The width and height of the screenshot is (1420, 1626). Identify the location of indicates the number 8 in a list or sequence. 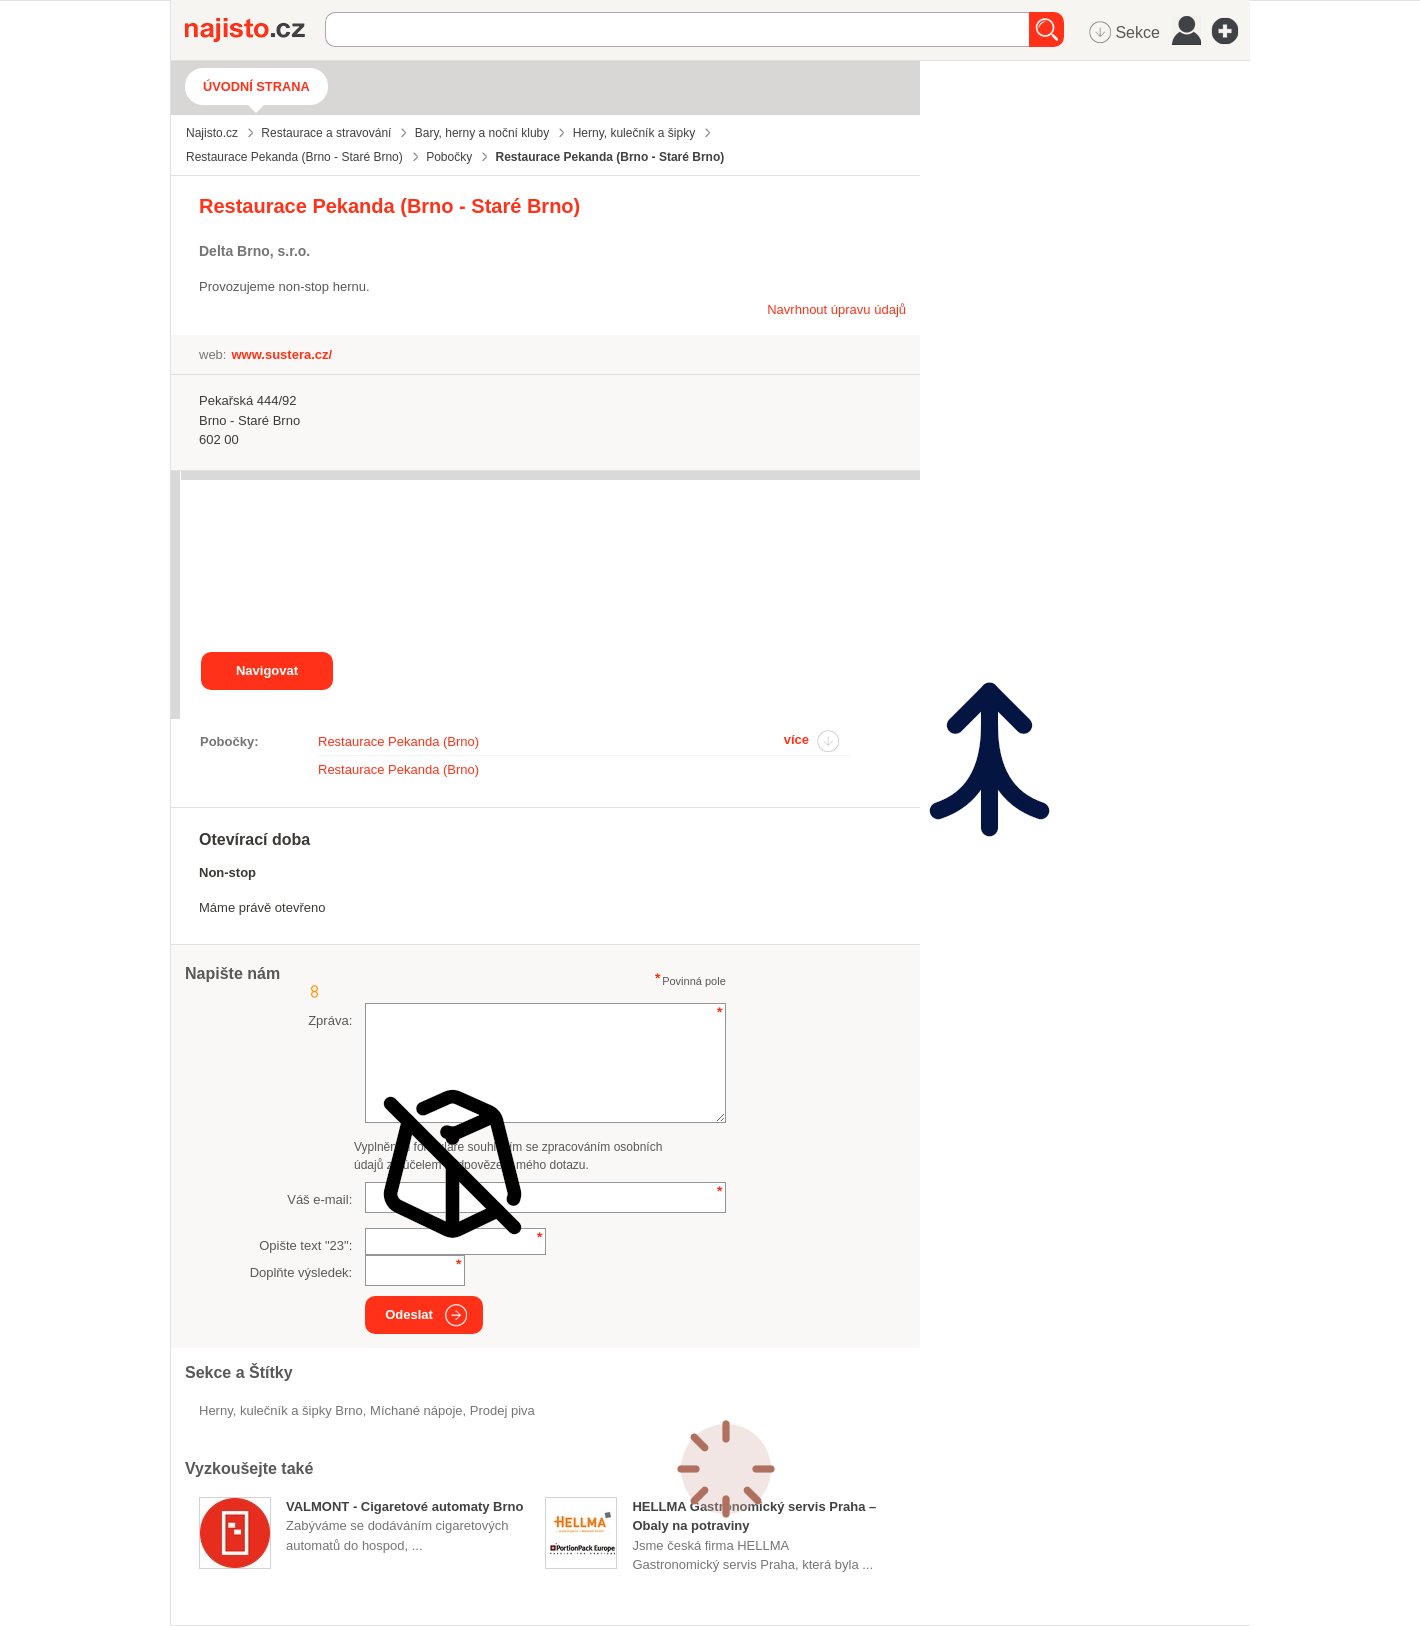
(314, 991).